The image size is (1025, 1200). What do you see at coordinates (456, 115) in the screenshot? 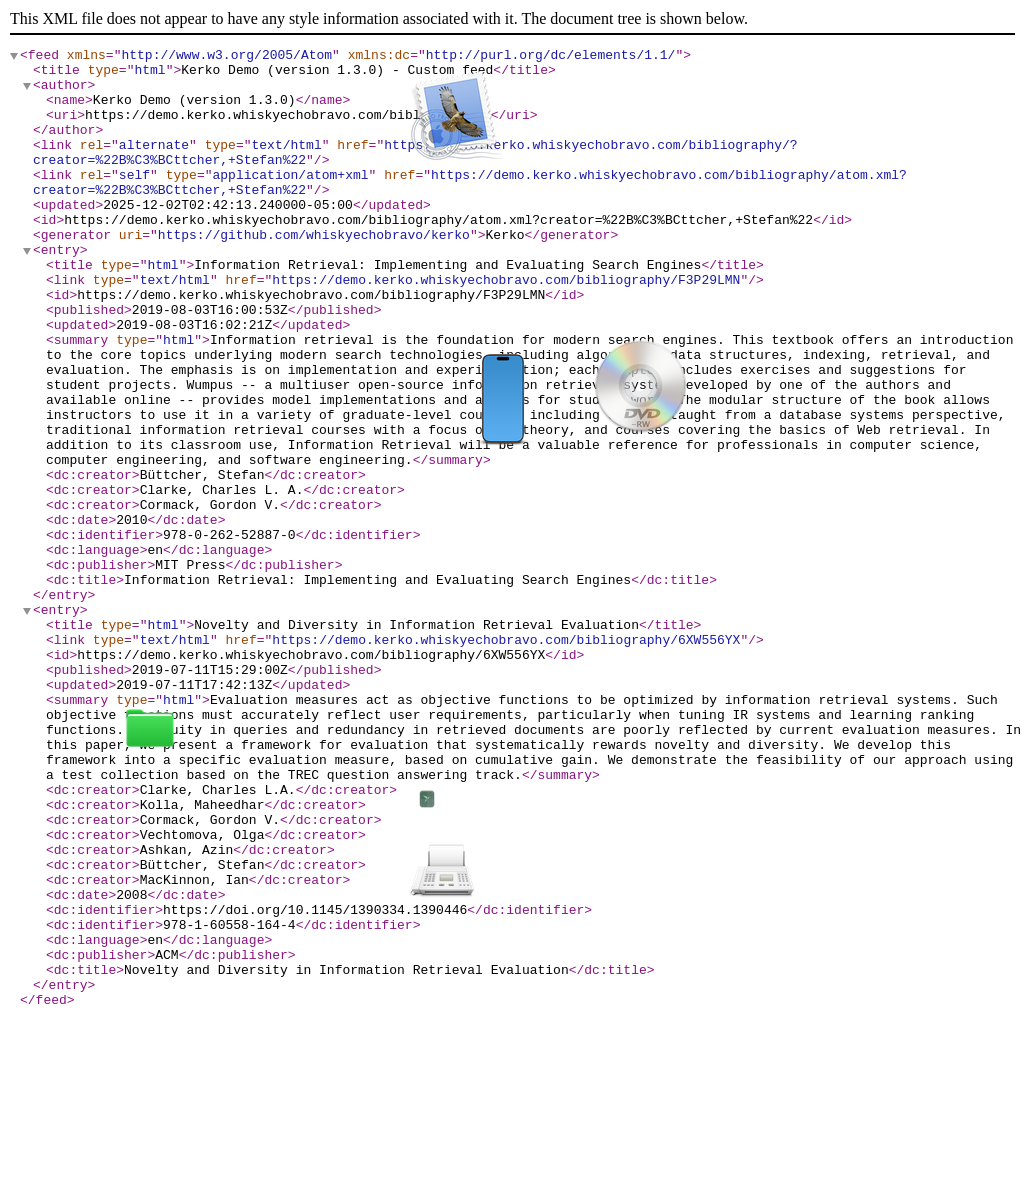
I see `open mail preferences or settings` at bounding box center [456, 115].